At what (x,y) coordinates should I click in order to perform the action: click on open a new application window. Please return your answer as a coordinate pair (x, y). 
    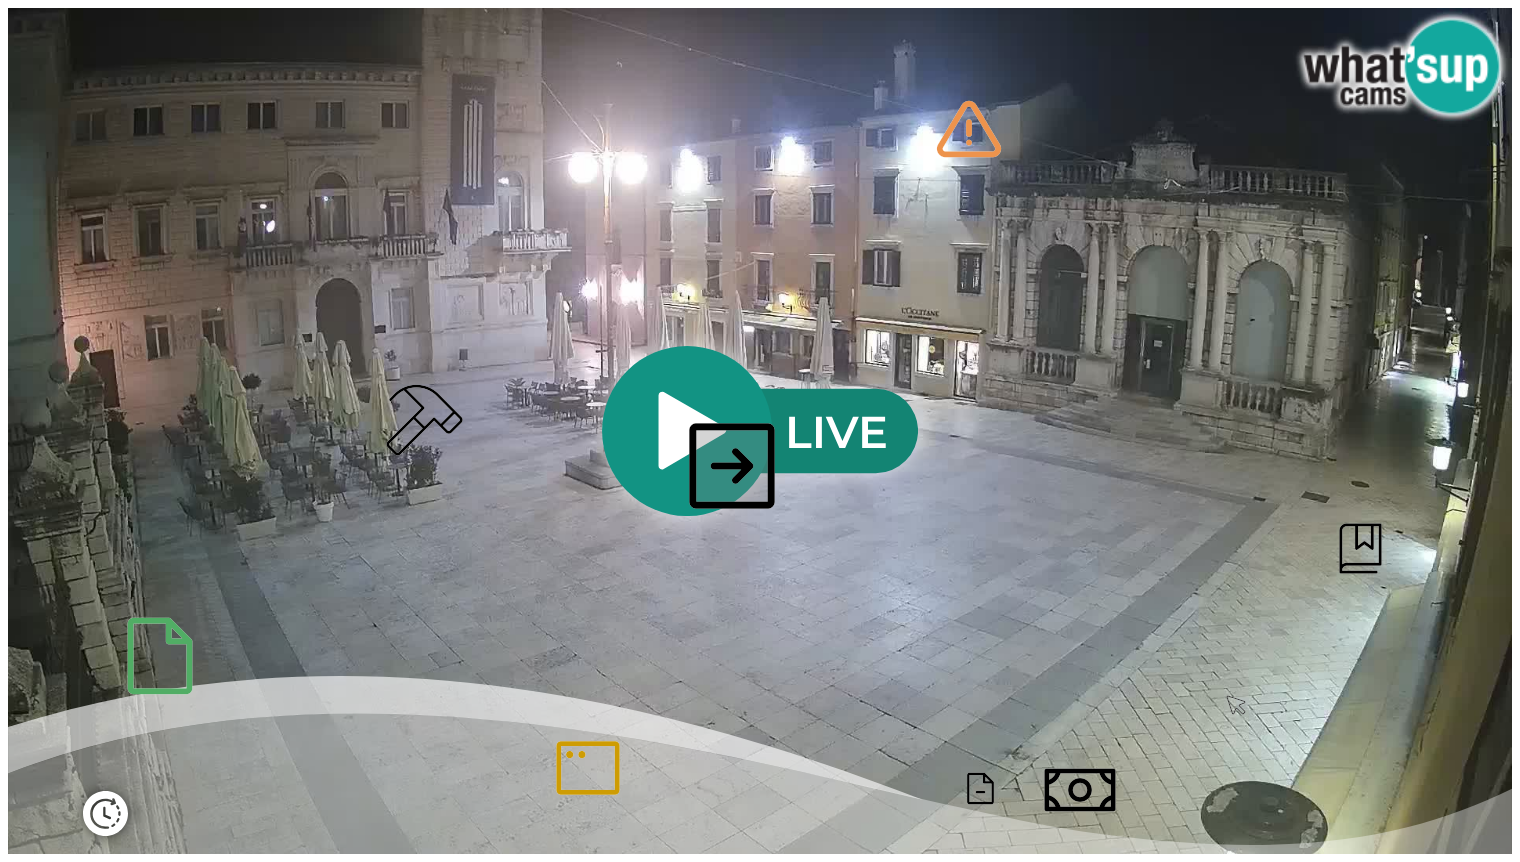
    Looking at the image, I should click on (588, 768).